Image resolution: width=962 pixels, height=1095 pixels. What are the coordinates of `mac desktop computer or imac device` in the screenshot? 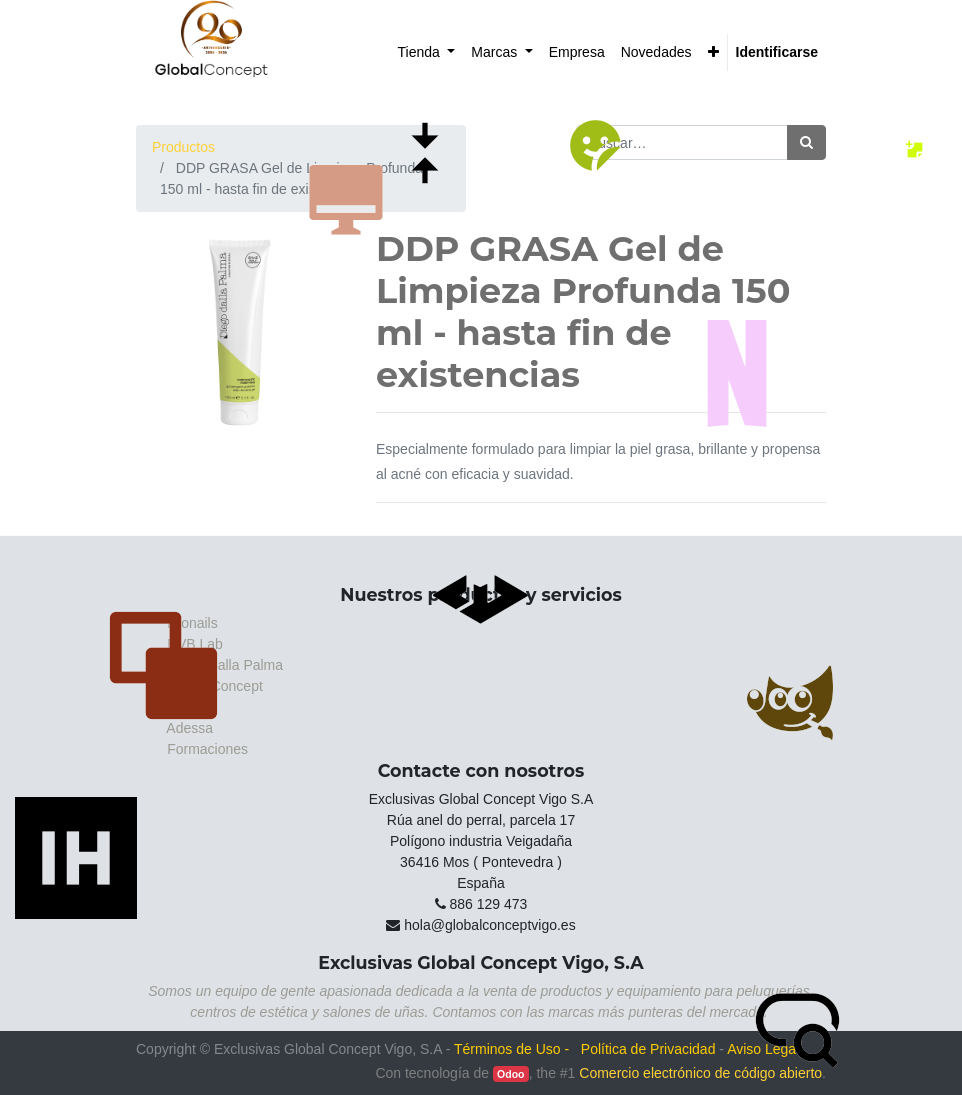 It's located at (346, 198).